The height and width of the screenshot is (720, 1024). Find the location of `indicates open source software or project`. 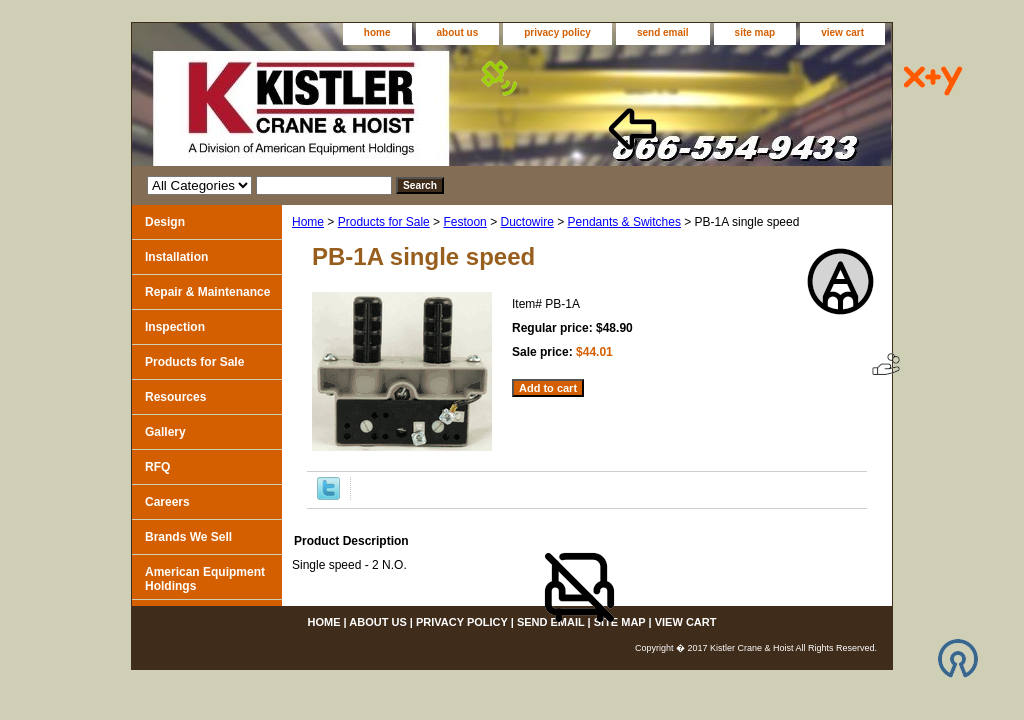

indicates open source software or project is located at coordinates (958, 659).